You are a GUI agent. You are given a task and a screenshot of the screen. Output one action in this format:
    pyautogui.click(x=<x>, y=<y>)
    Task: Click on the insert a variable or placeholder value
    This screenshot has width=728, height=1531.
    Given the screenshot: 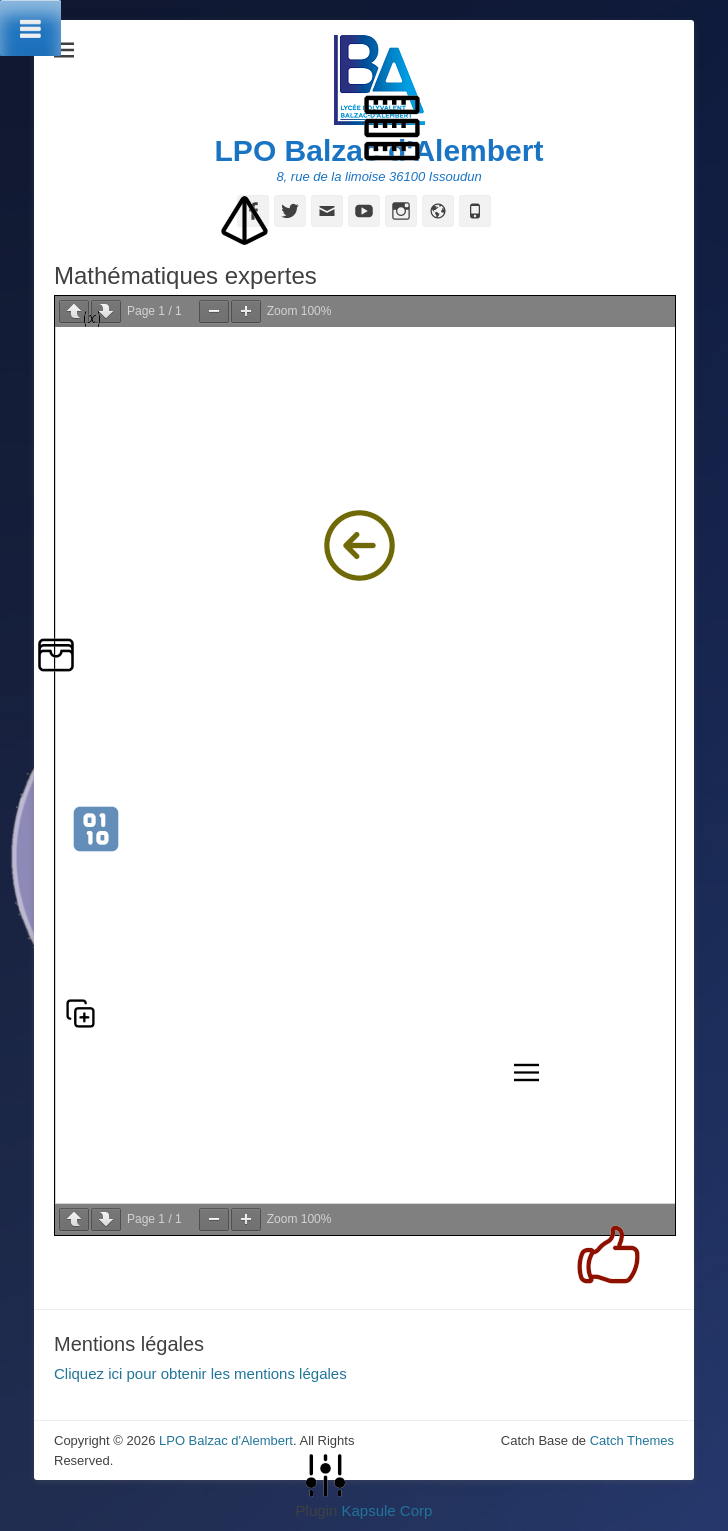 What is the action you would take?
    pyautogui.click(x=92, y=319)
    